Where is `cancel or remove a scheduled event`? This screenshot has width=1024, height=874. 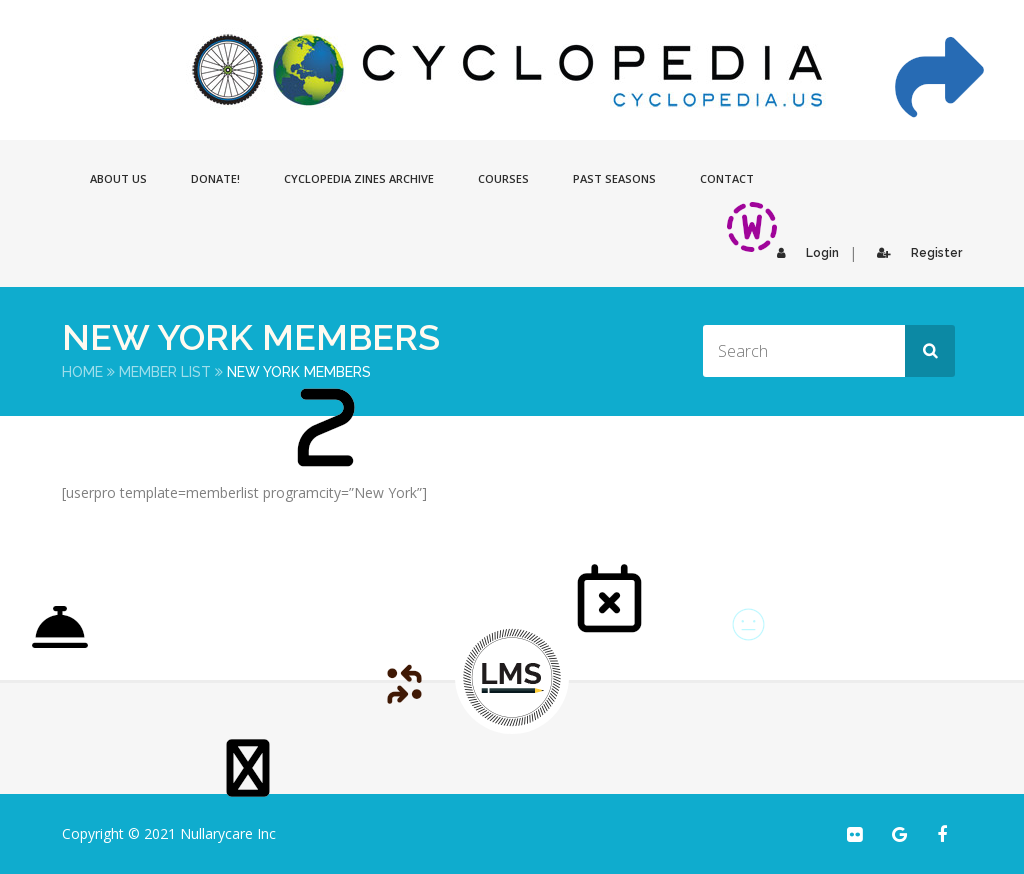 cancel or remove a scheduled event is located at coordinates (609, 600).